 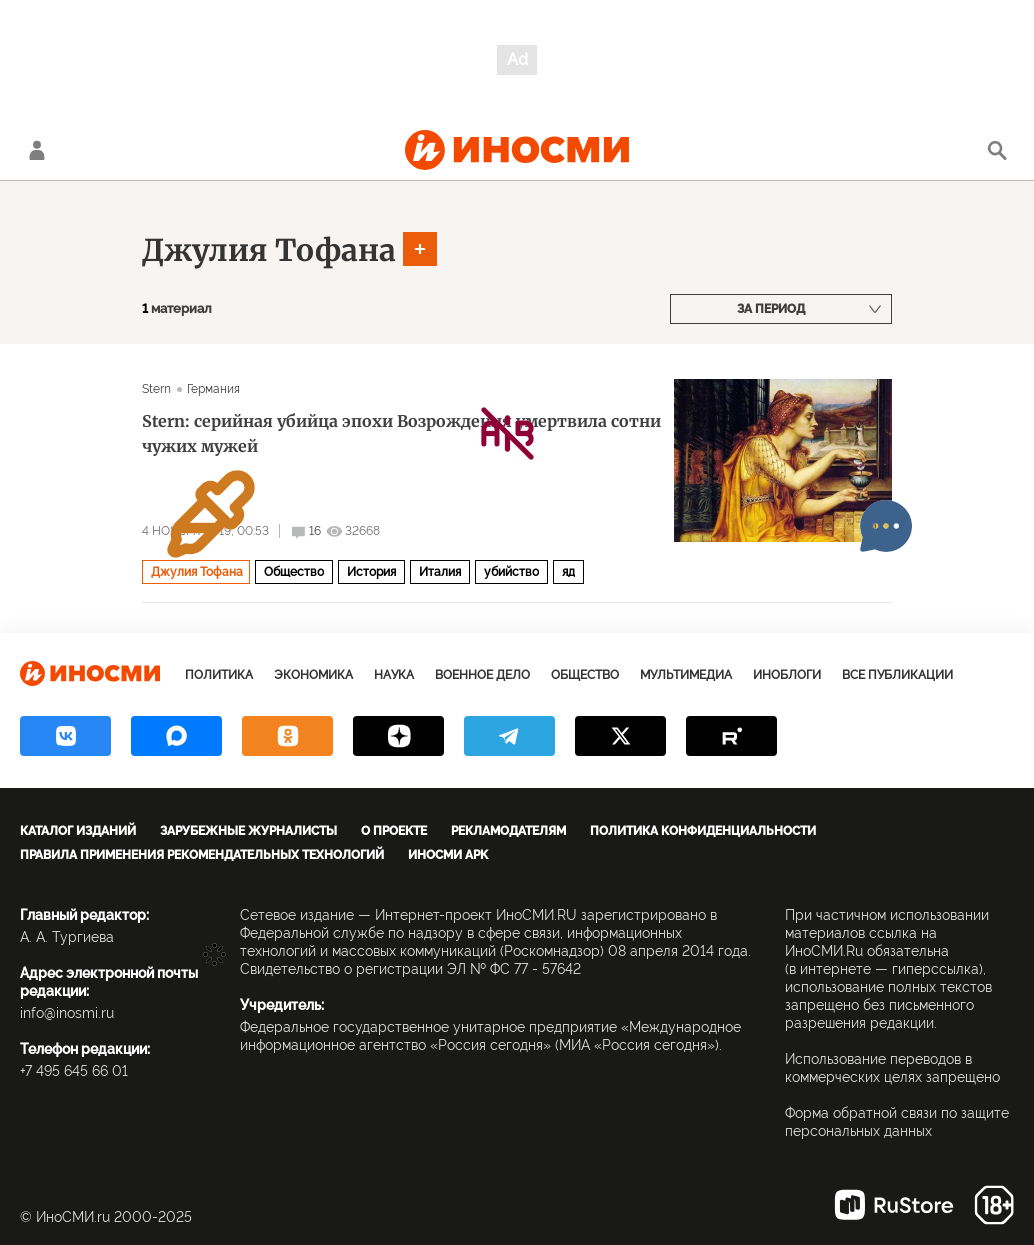 What do you see at coordinates (886, 526) in the screenshot?
I see `open messaging or chat` at bounding box center [886, 526].